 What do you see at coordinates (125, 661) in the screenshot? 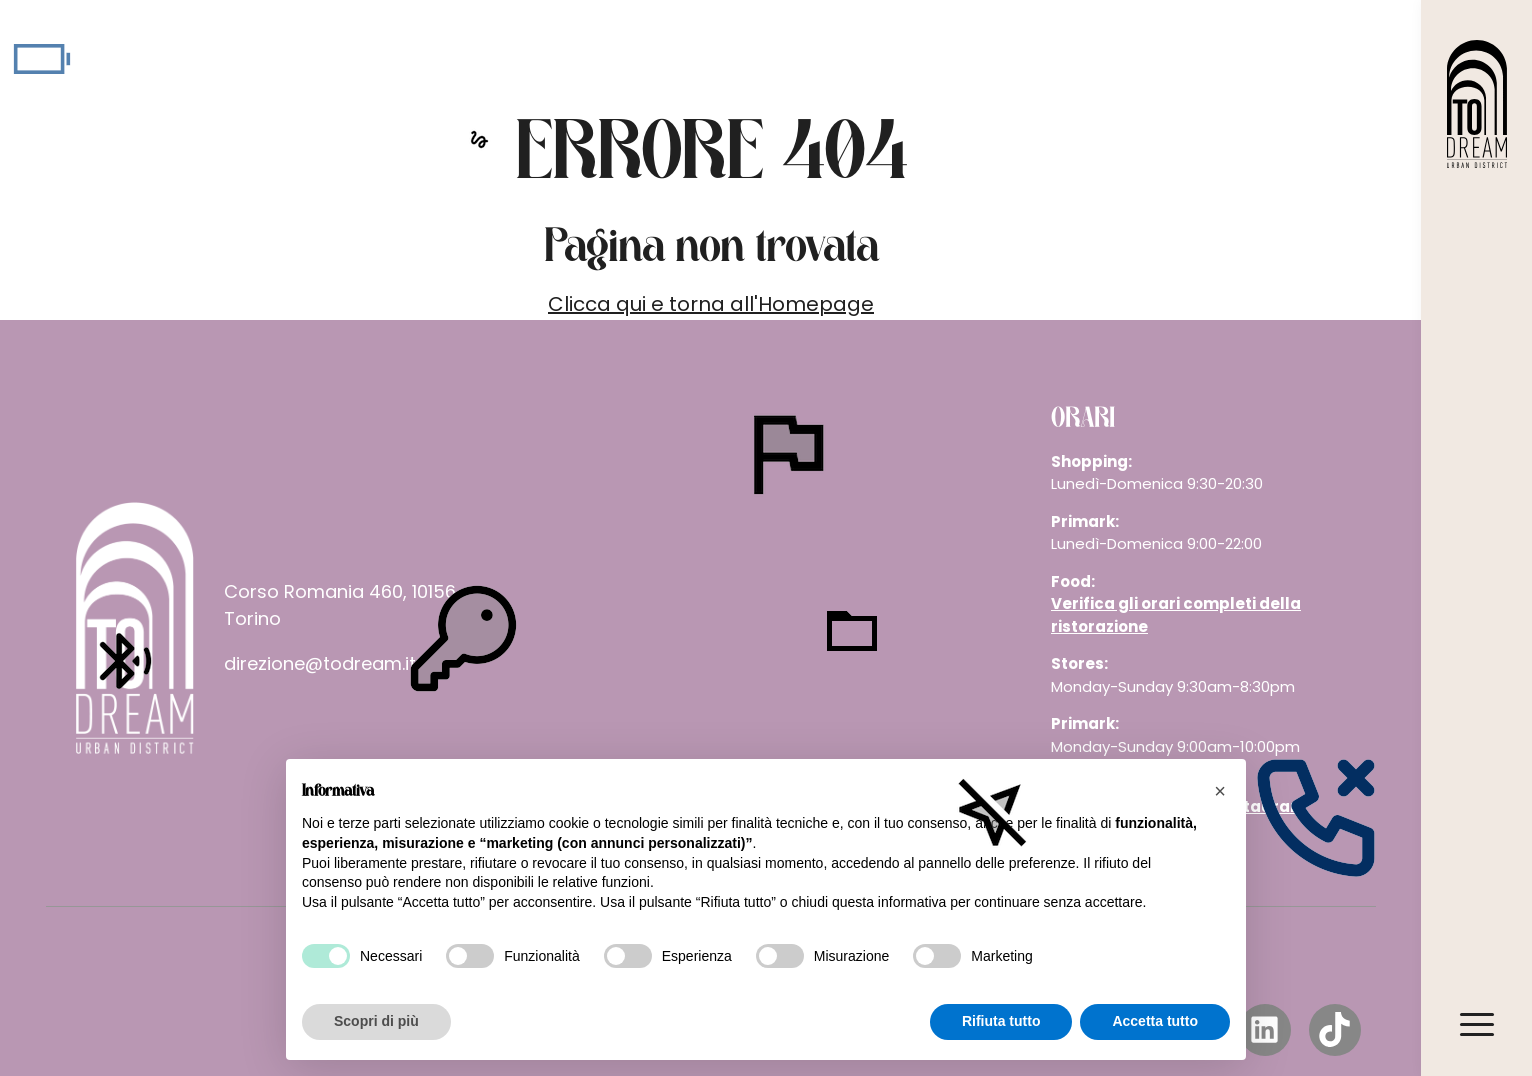
I see `bluetooth audio device connected` at bounding box center [125, 661].